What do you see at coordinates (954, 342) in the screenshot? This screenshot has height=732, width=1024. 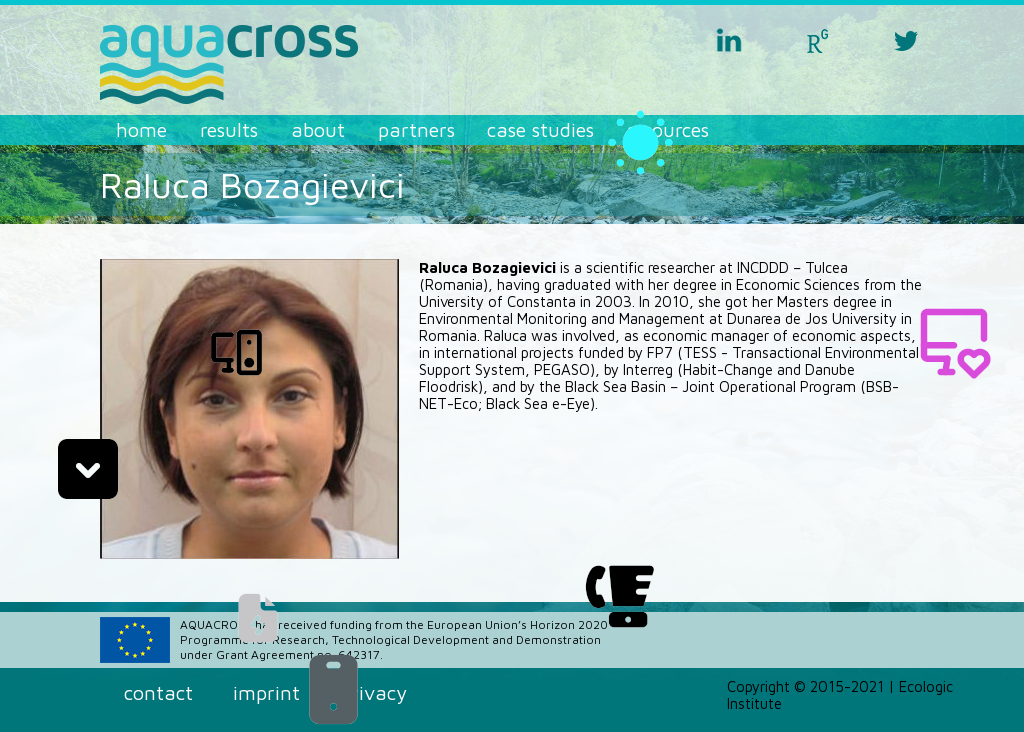 I see `add this device to favorites` at bounding box center [954, 342].